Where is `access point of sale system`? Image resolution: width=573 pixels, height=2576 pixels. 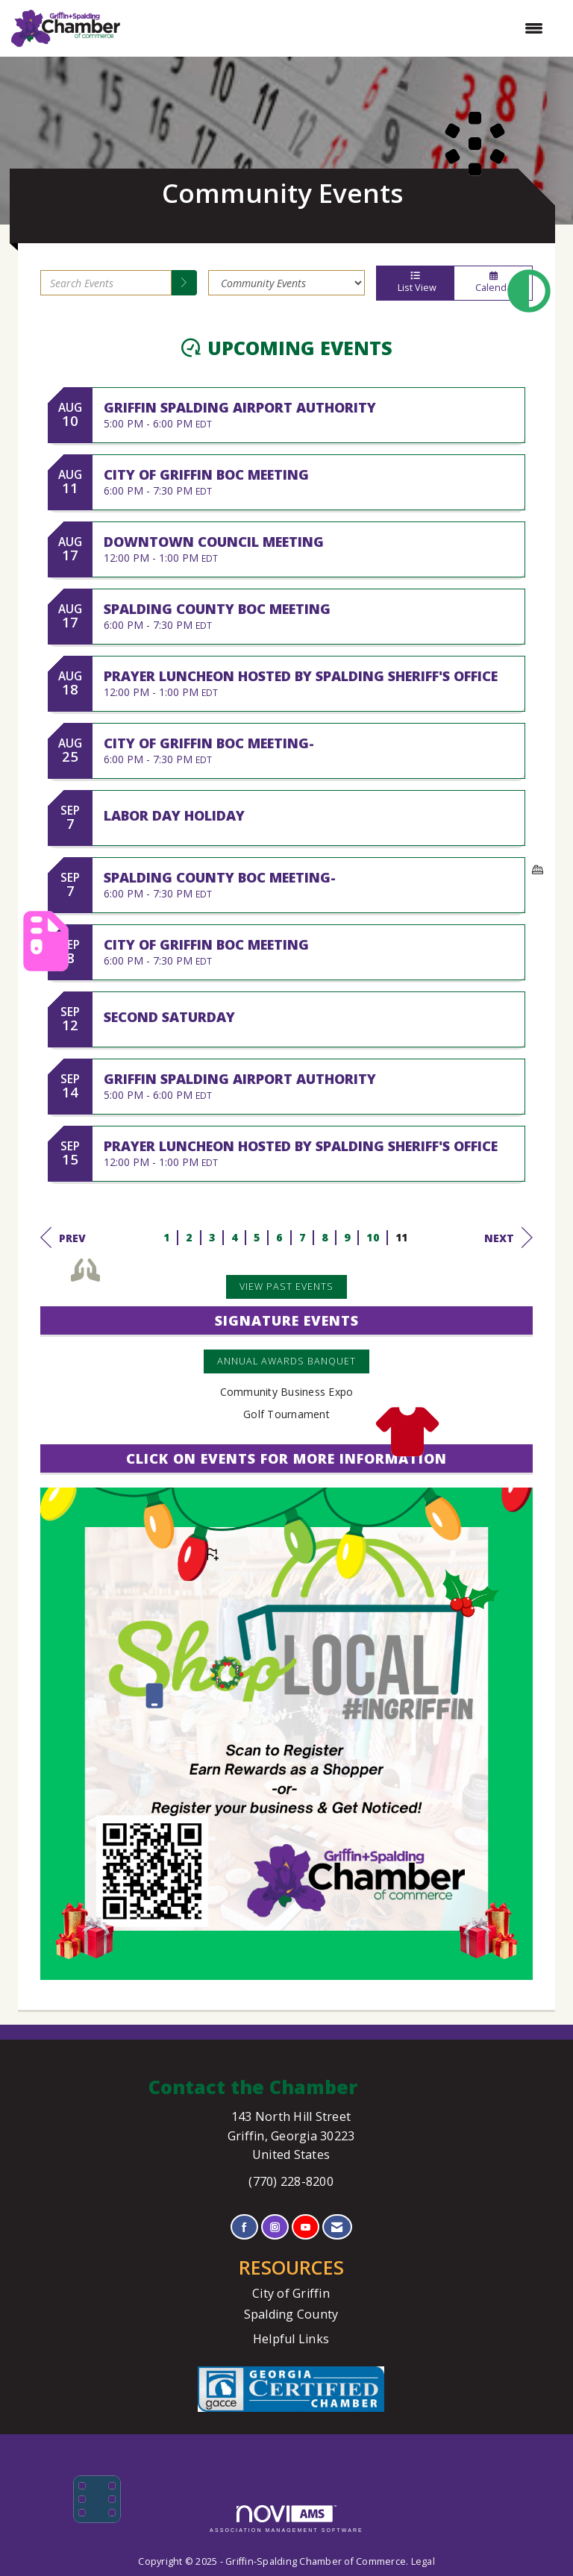 access point of sale system is located at coordinates (537, 870).